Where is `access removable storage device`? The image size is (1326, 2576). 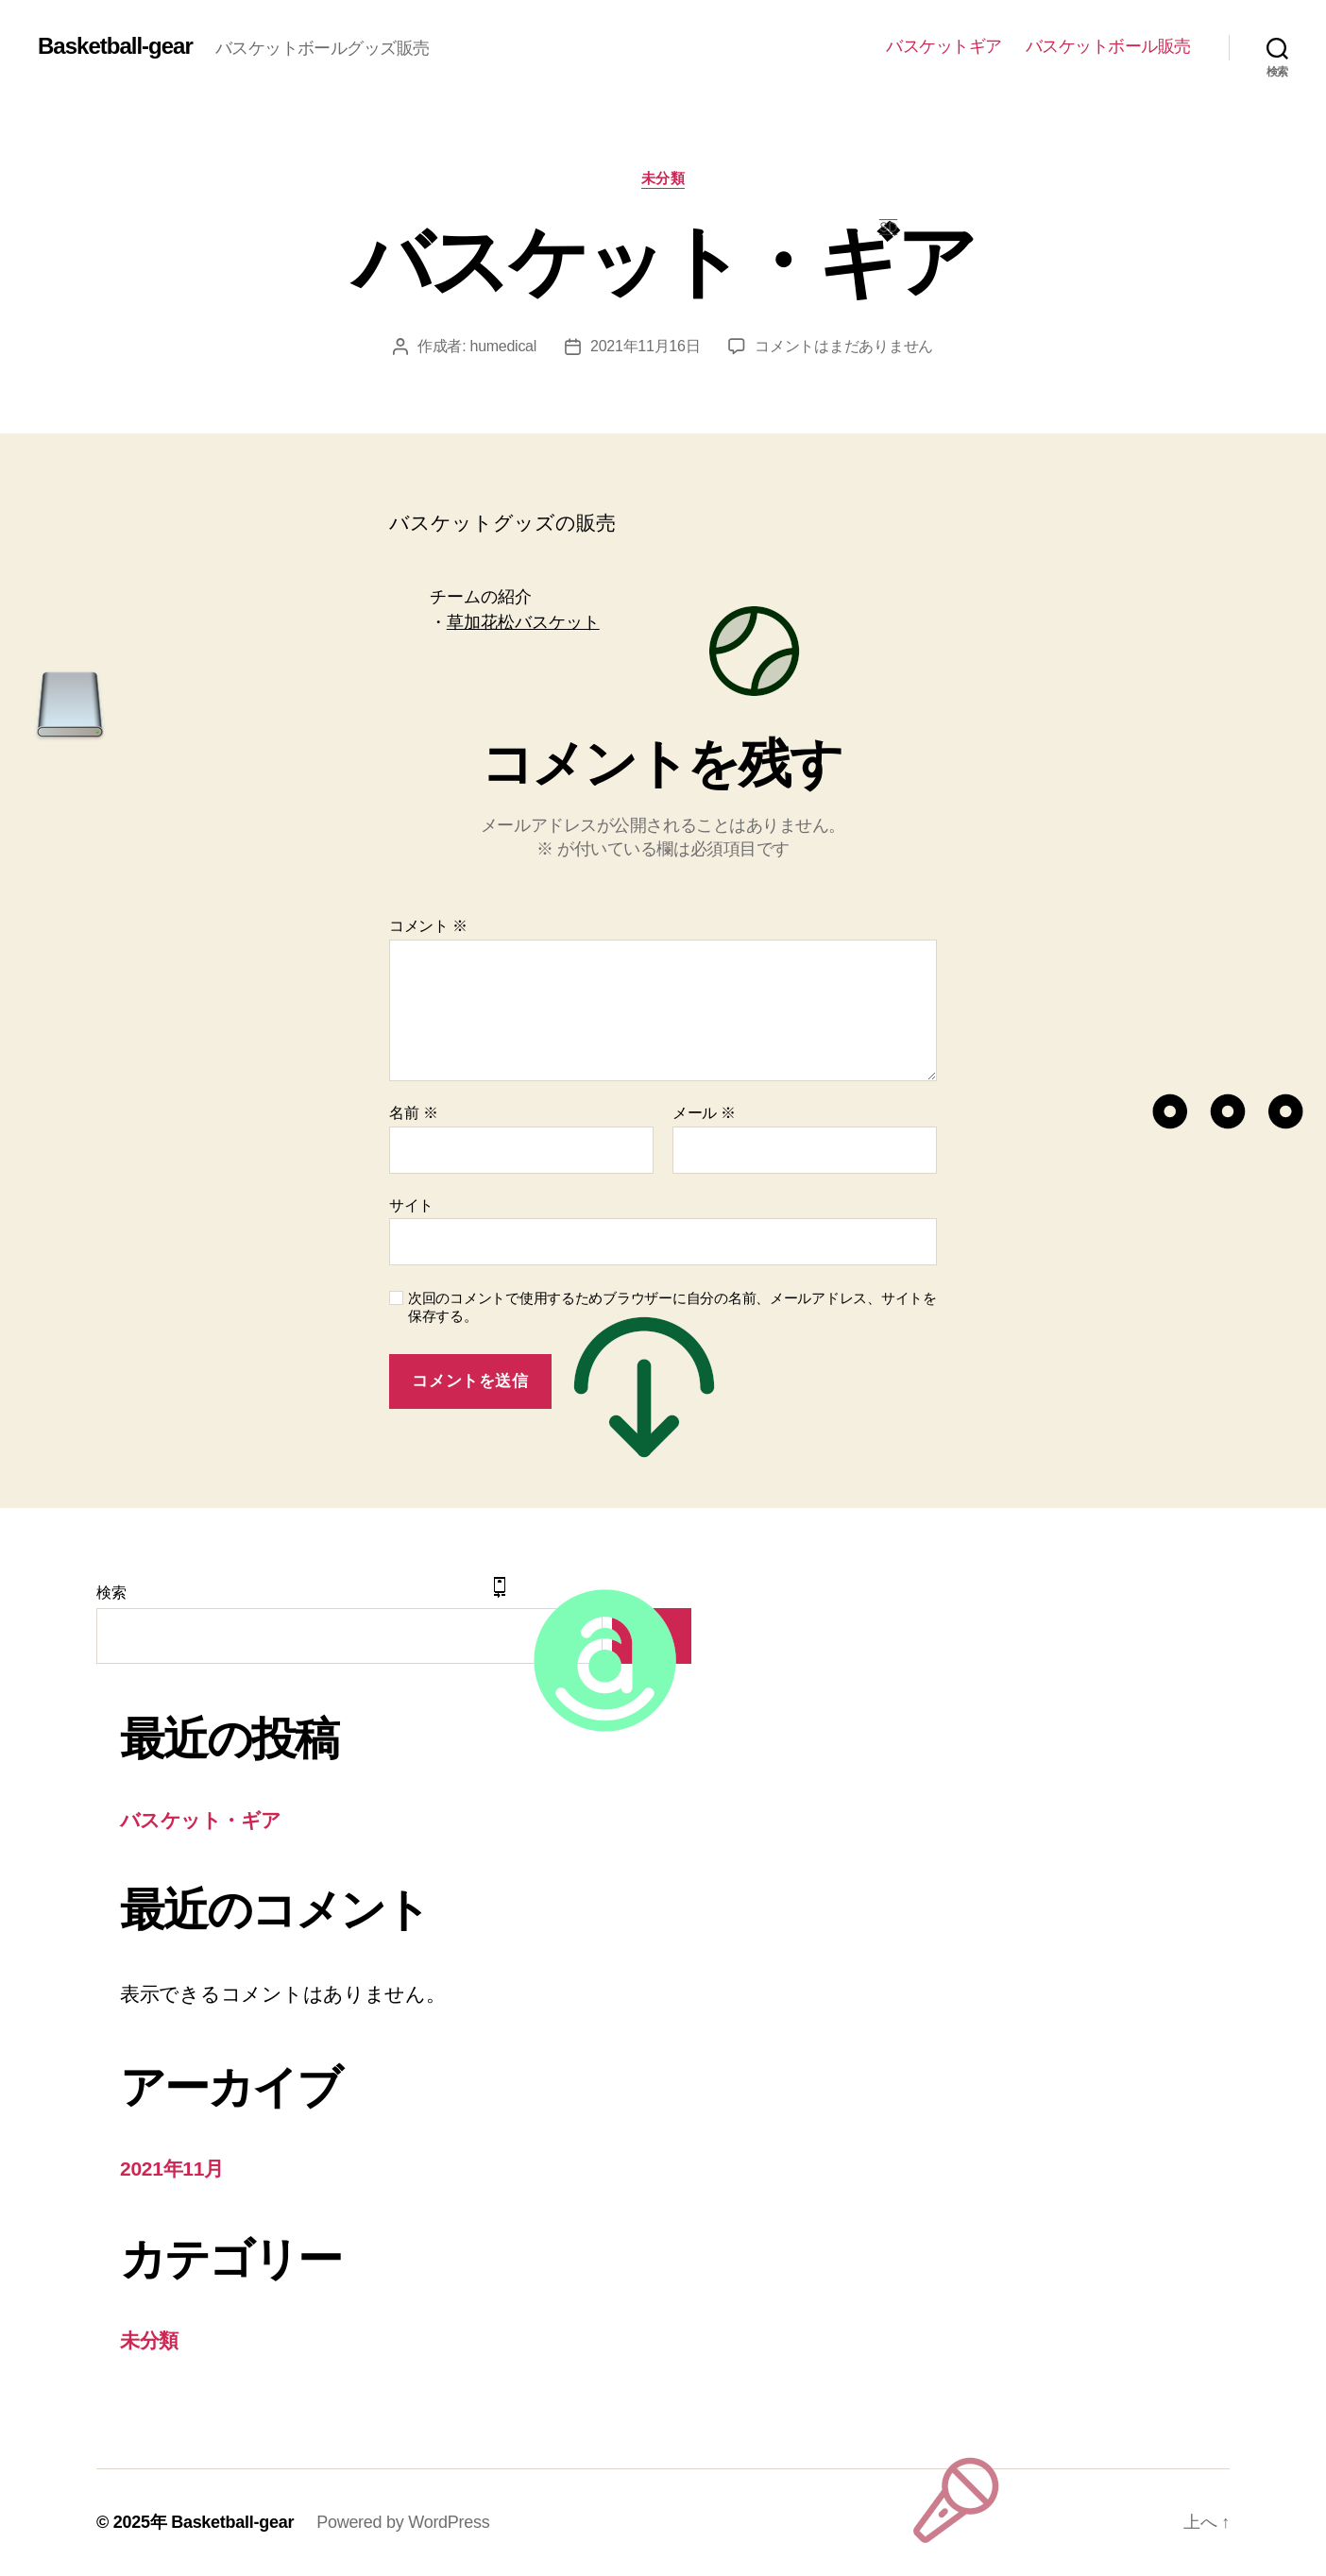 access removable storage device is located at coordinates (70, 705).